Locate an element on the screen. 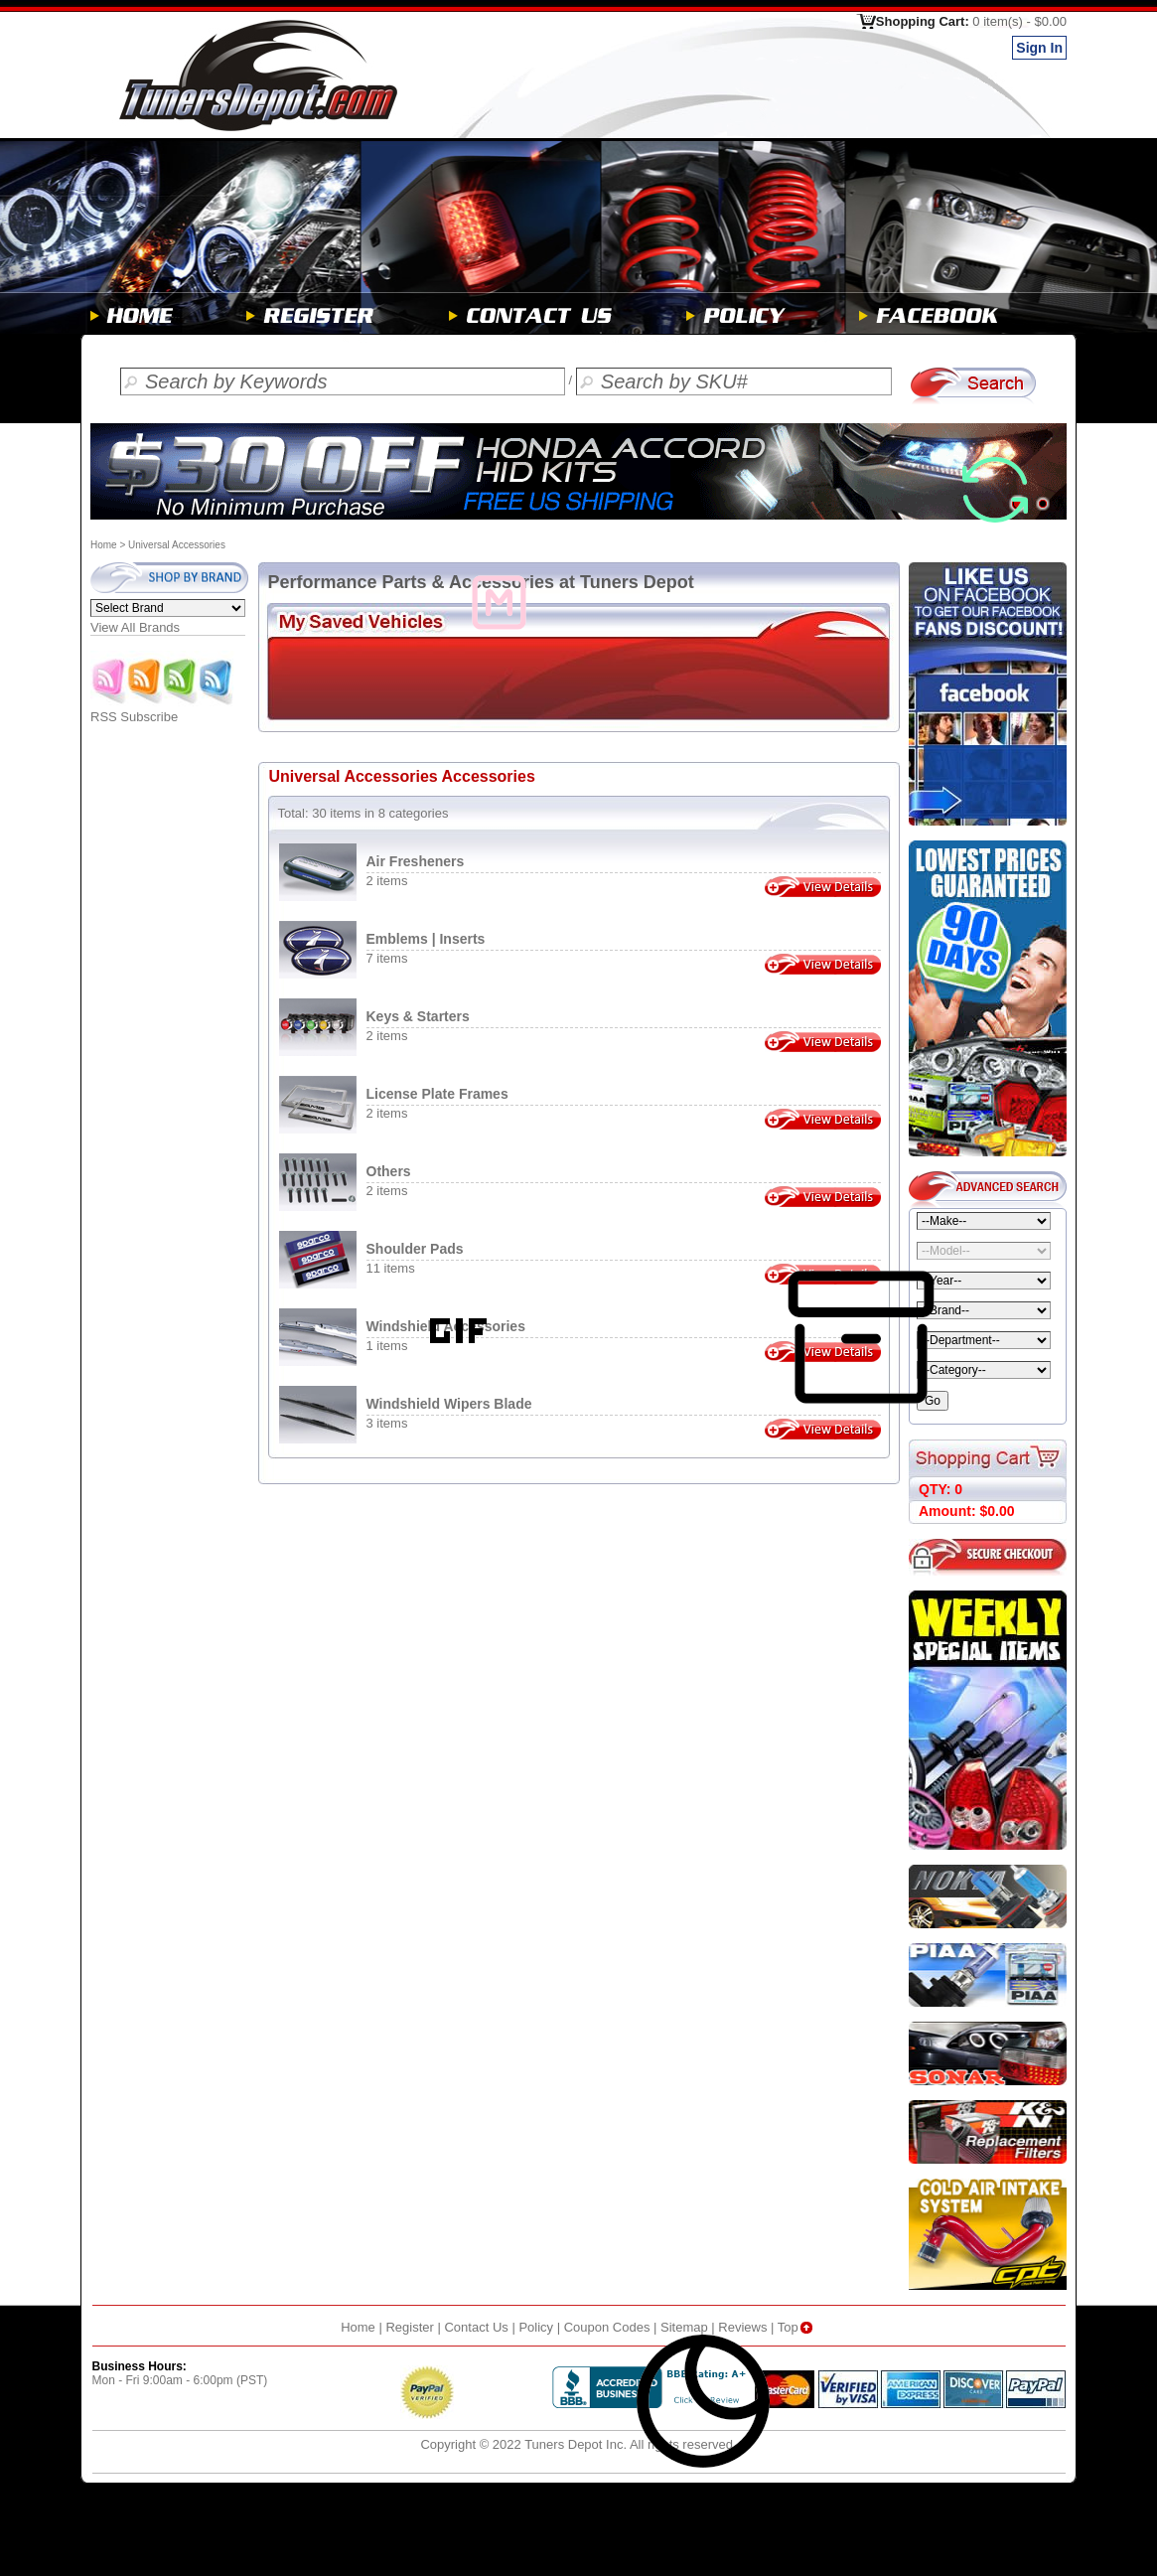 The image size is (1157, 2576). archive this item is located at coordinates (861, 1337).